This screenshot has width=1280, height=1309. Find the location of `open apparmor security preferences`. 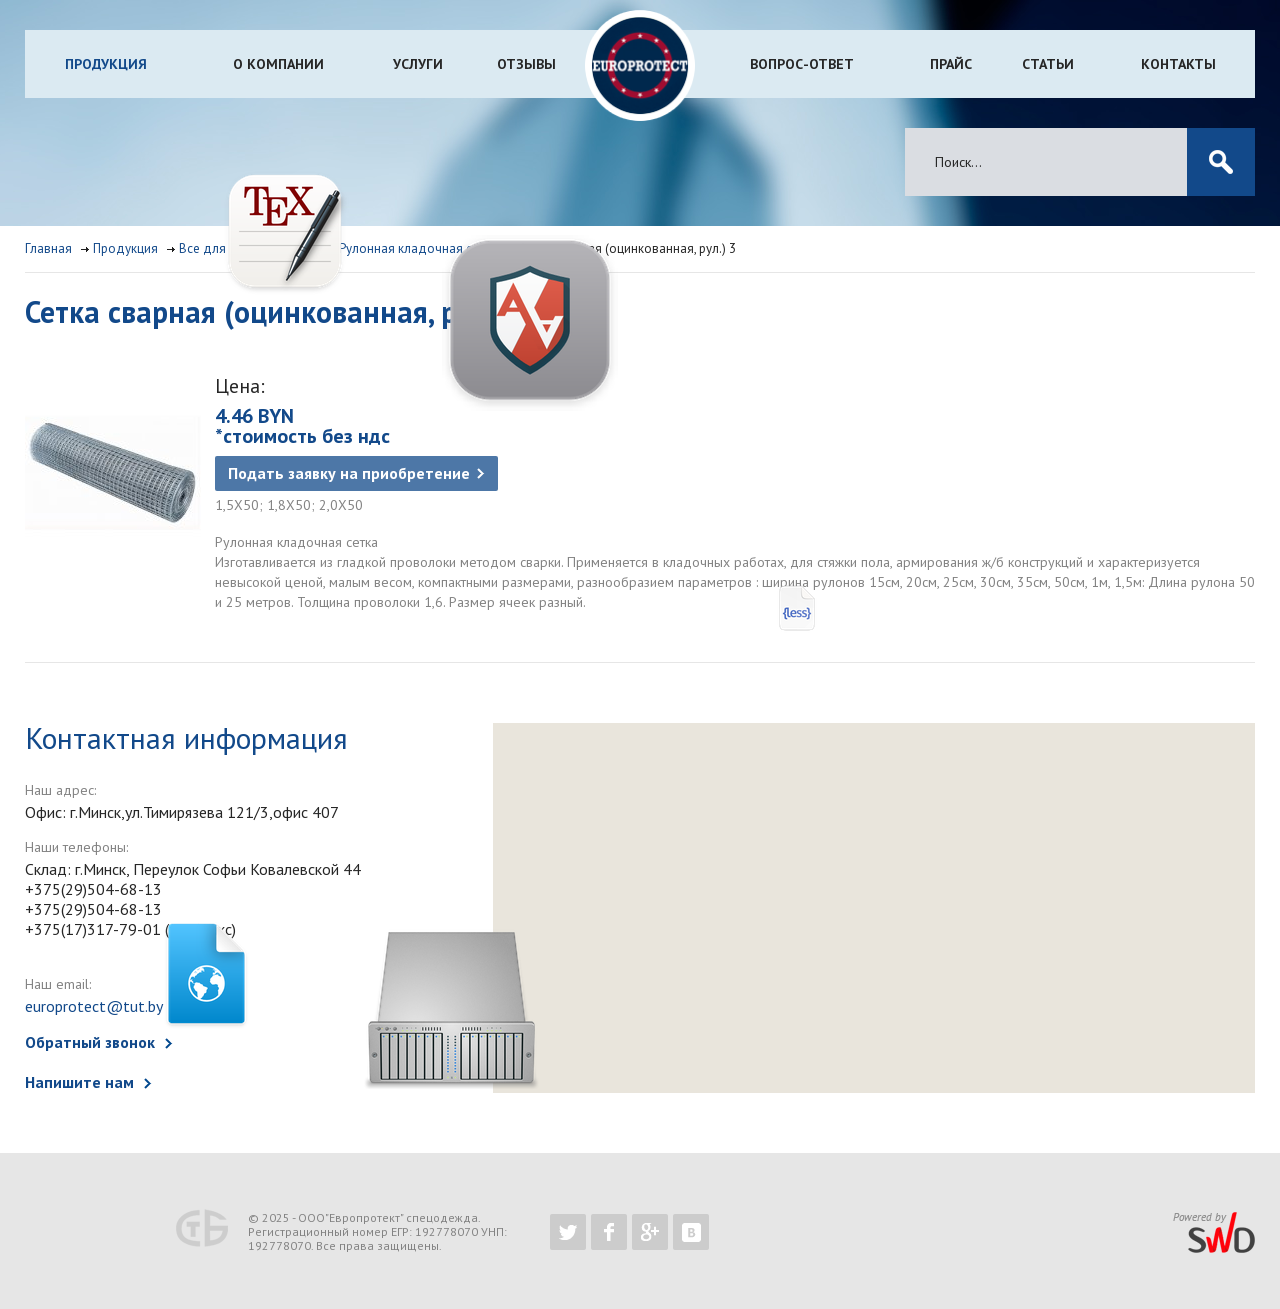

open apparmor security preferences is located at coordinates (530, 323).